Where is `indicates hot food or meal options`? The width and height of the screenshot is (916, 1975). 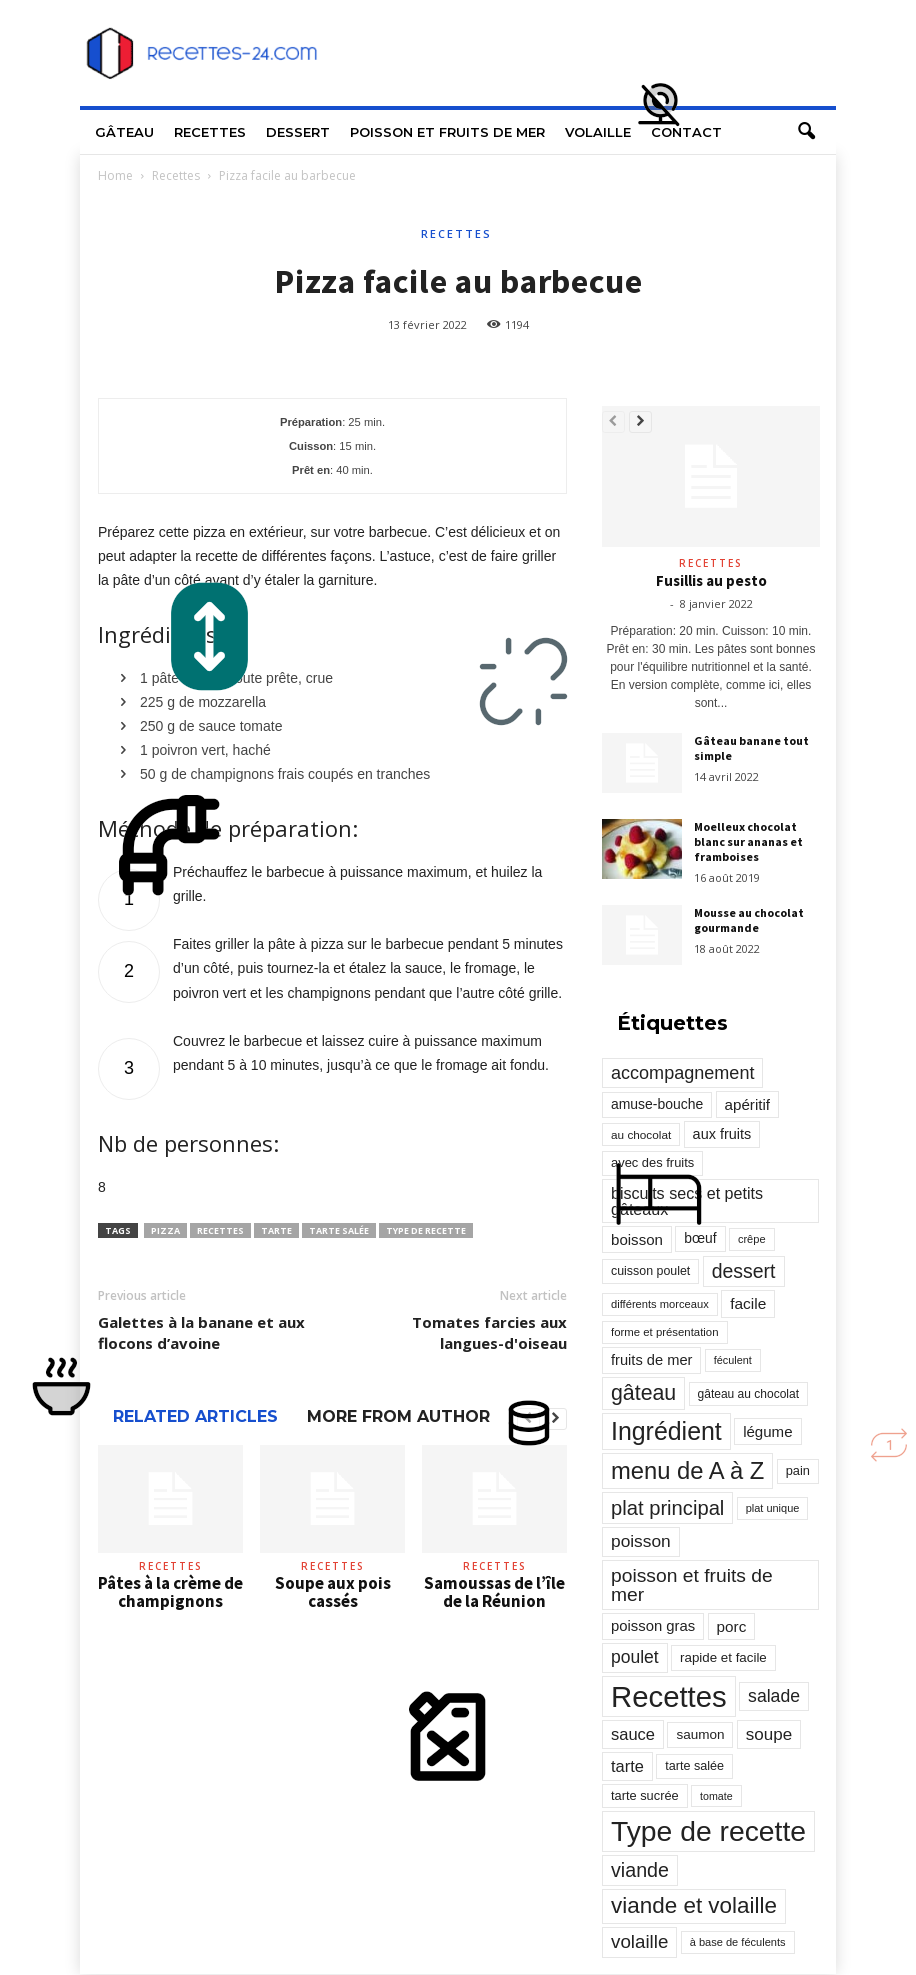 indicates hot food or meal options is located at coordinates (61, 1386).